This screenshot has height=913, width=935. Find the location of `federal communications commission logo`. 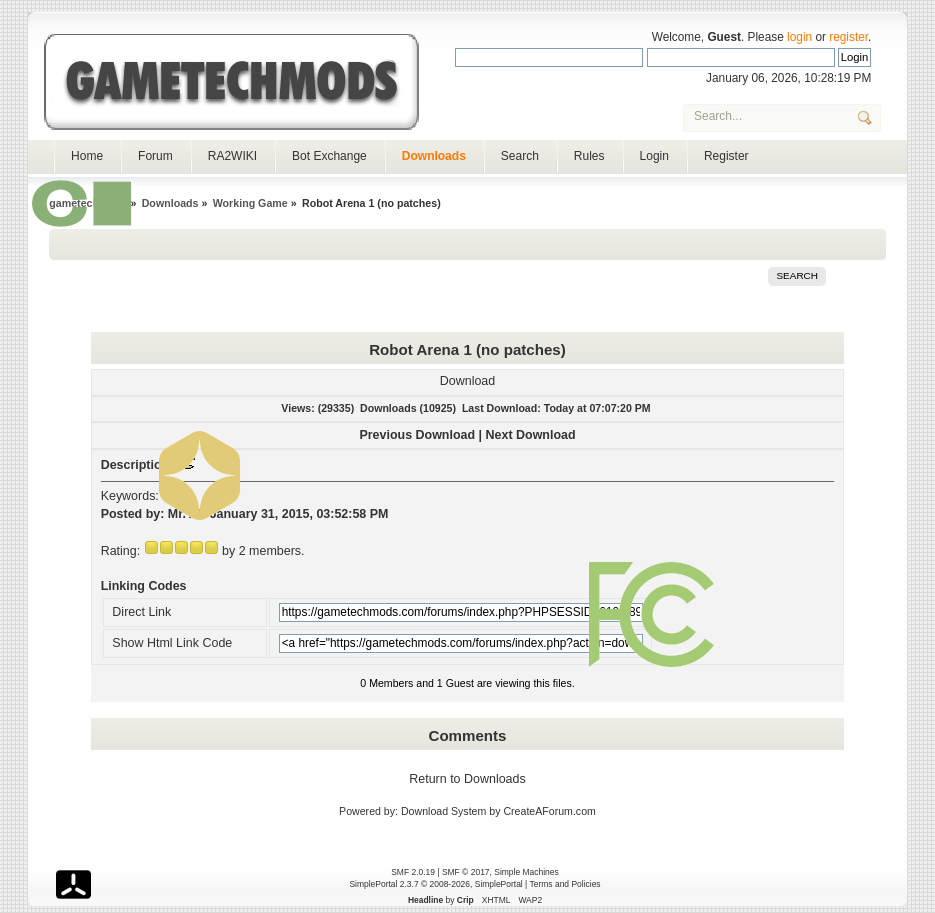

federal communications commission logo is located at coordinates (651, 614).